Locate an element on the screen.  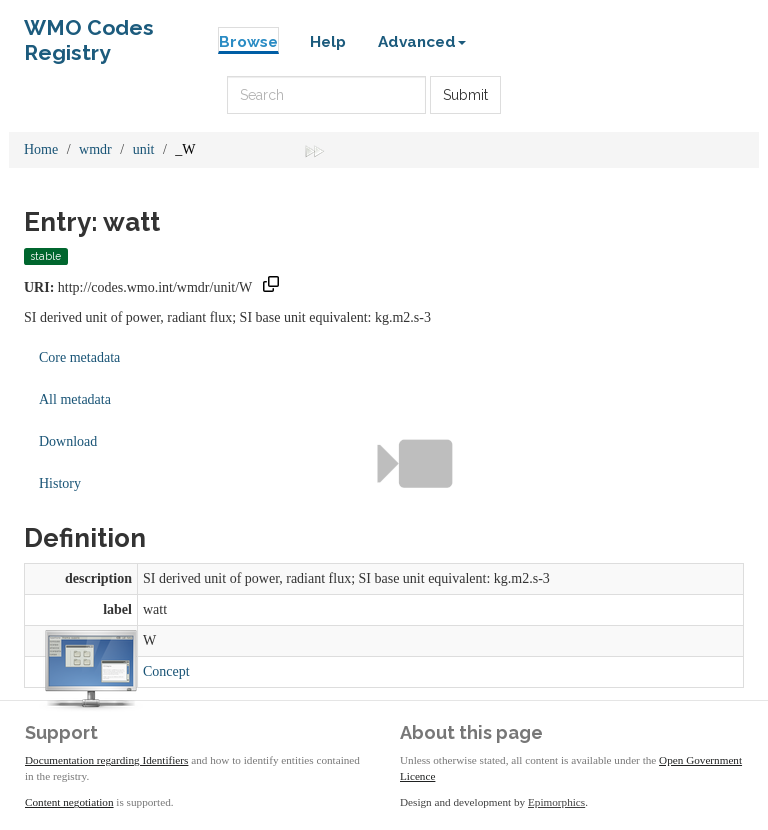
video file type indicator is located at coordinates (415, 461).